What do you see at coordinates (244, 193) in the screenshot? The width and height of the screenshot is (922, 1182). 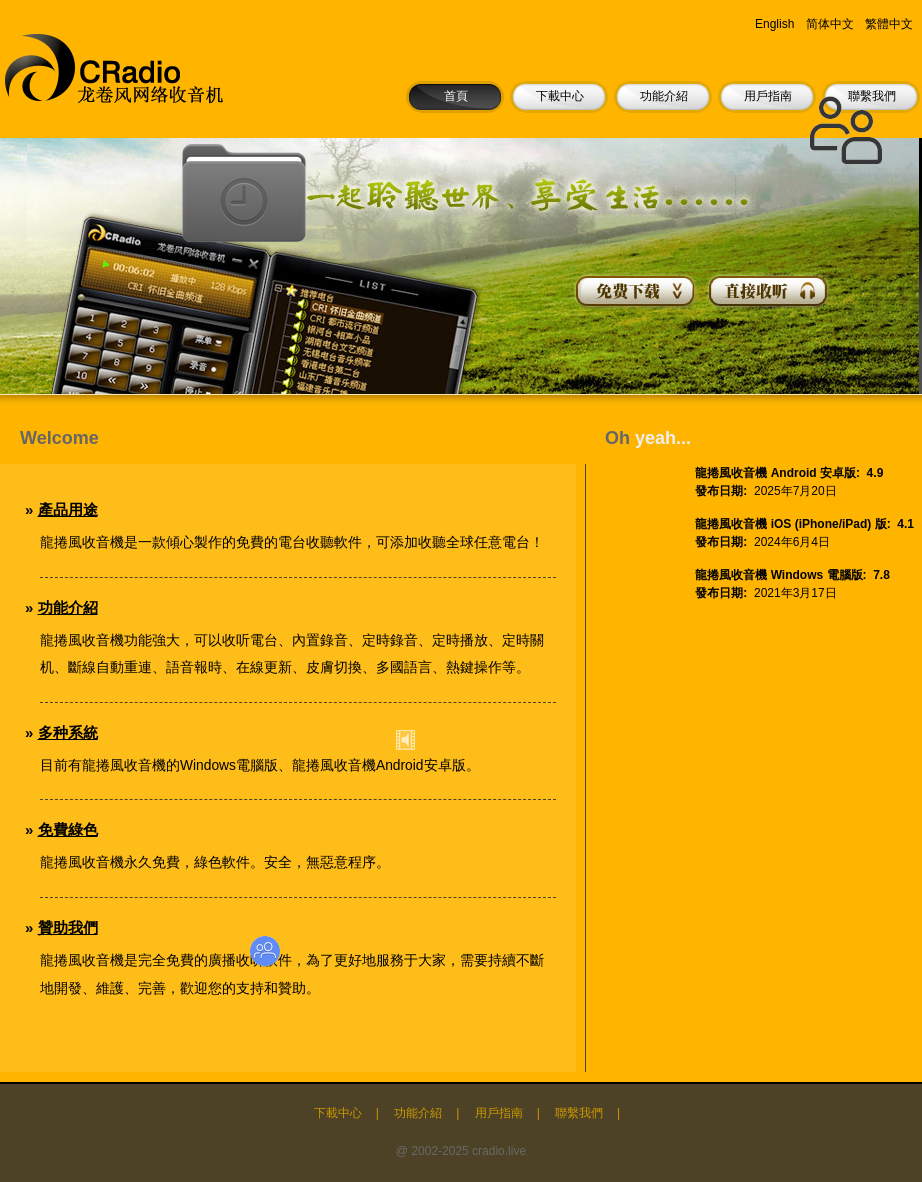 I see `access temporary files folder` at bounding box center [244, 193].